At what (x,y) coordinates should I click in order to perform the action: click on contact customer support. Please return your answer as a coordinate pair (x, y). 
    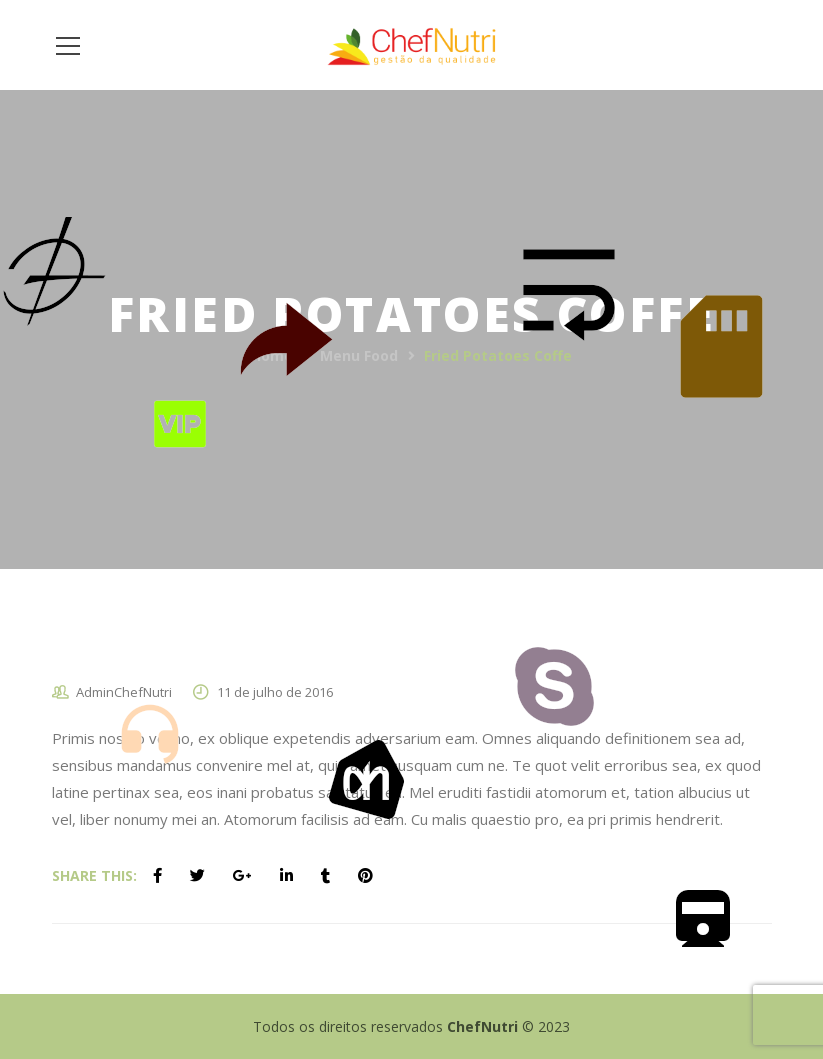
    Looking at the image, I should click on (150, 733).